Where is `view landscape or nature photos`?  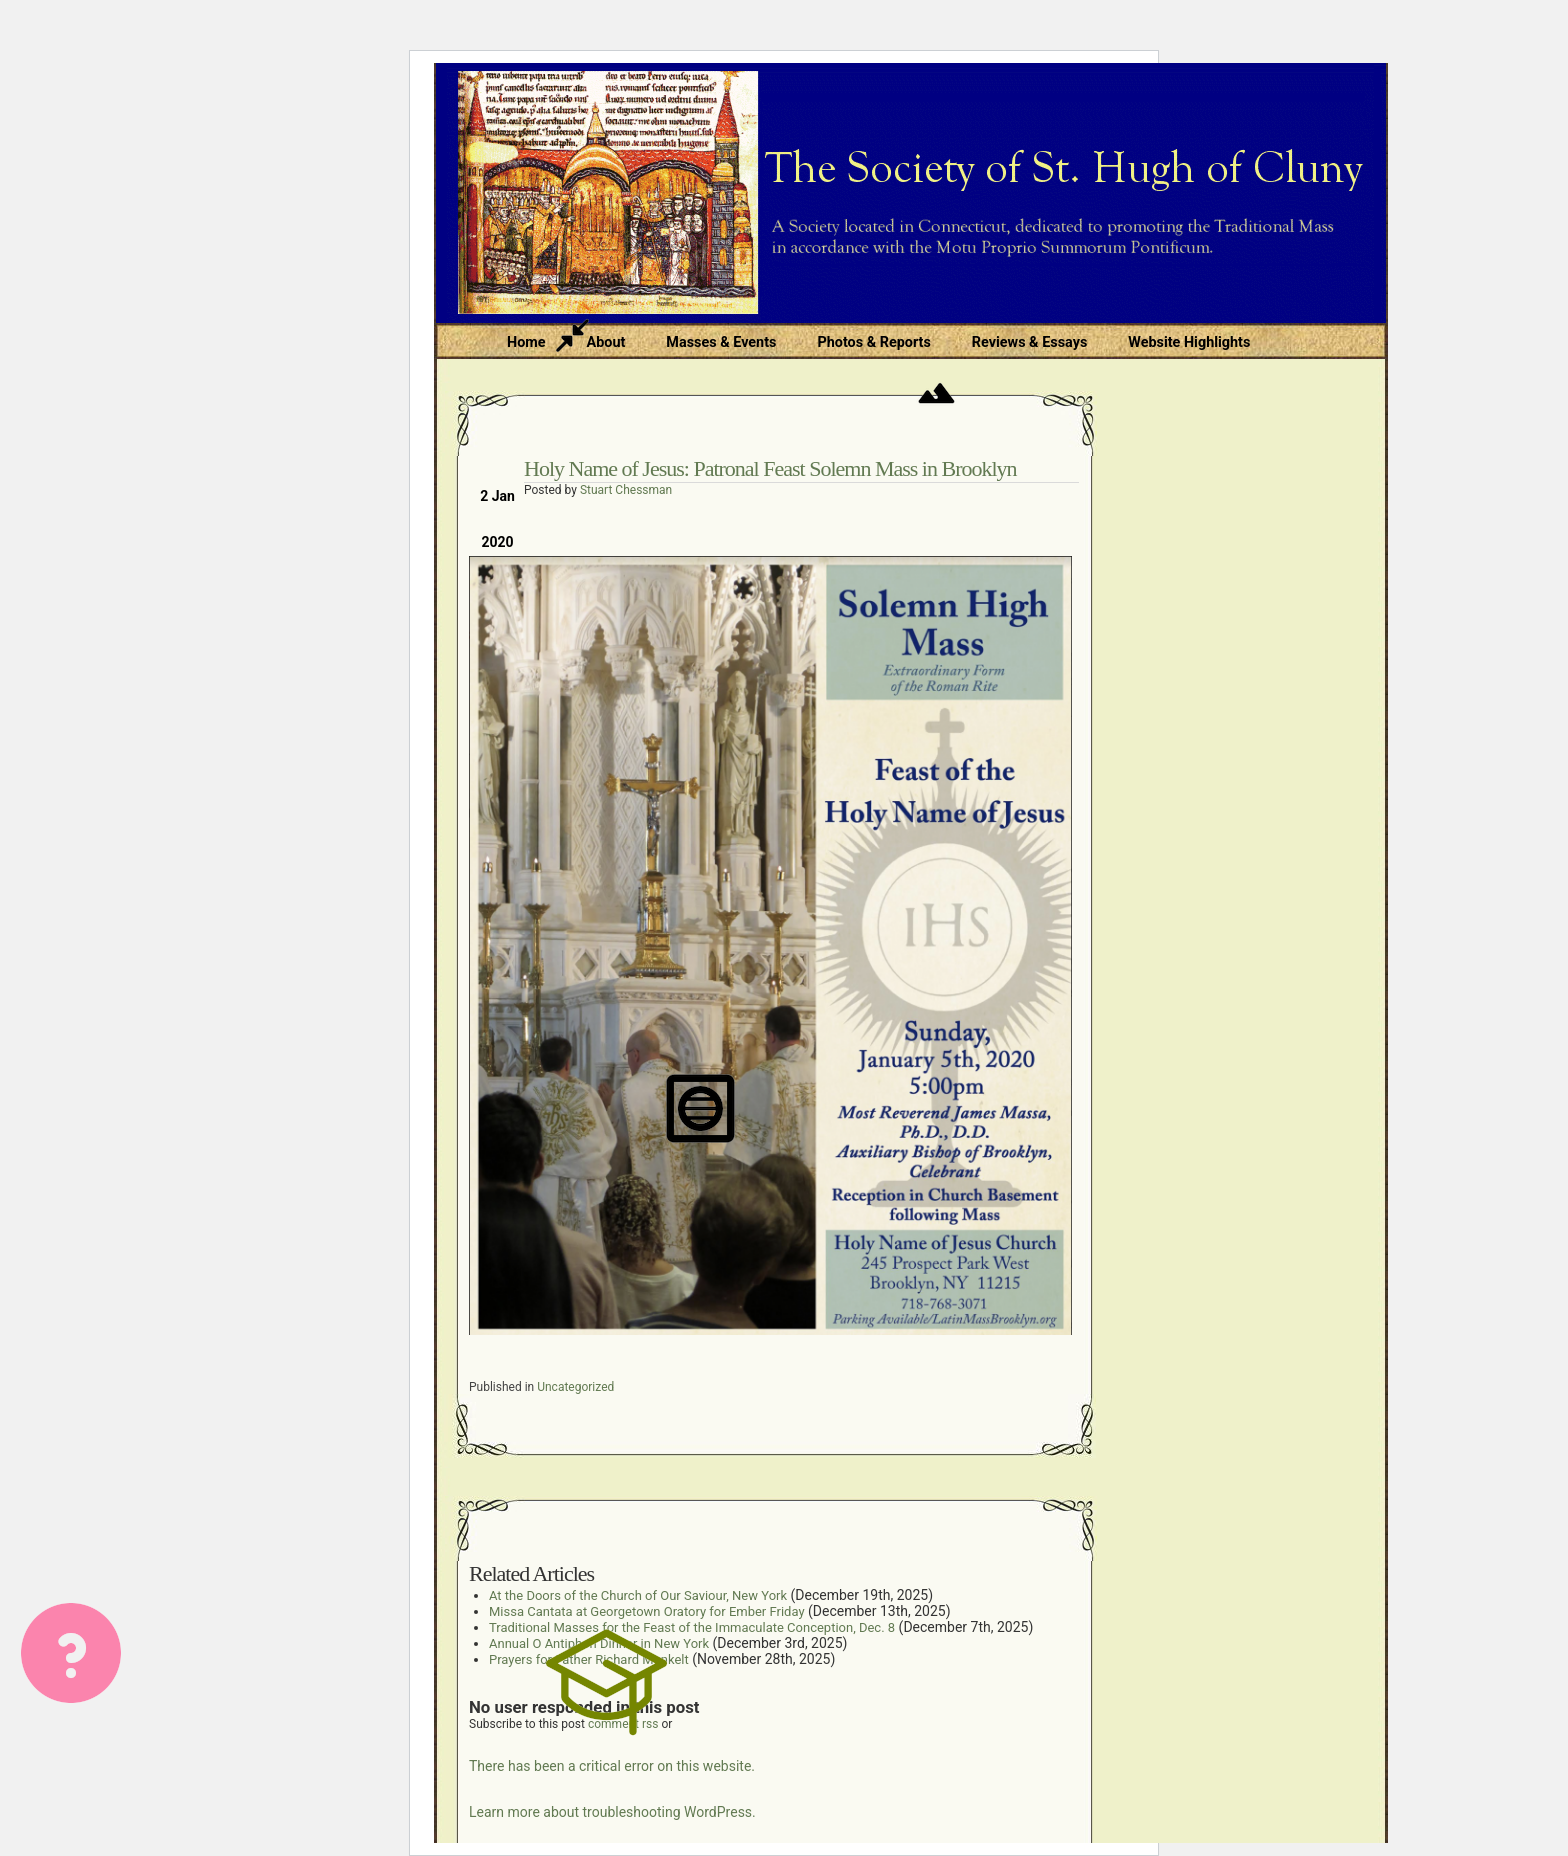
view landscape or nature photos is located at coordinates (936, 392).